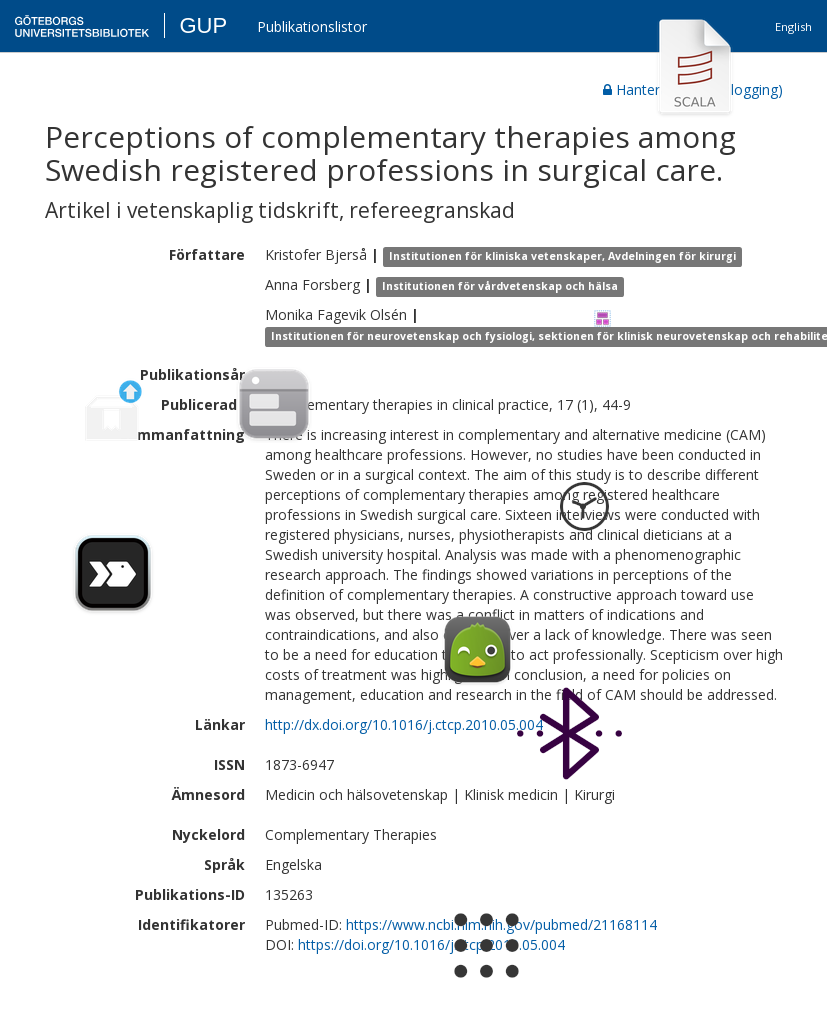 The width and height of the screenshot is (827, 1018). Describe the element at coordinates (569, 733) in the screenshot. I see `bluetooth is enabled and active` at that location.